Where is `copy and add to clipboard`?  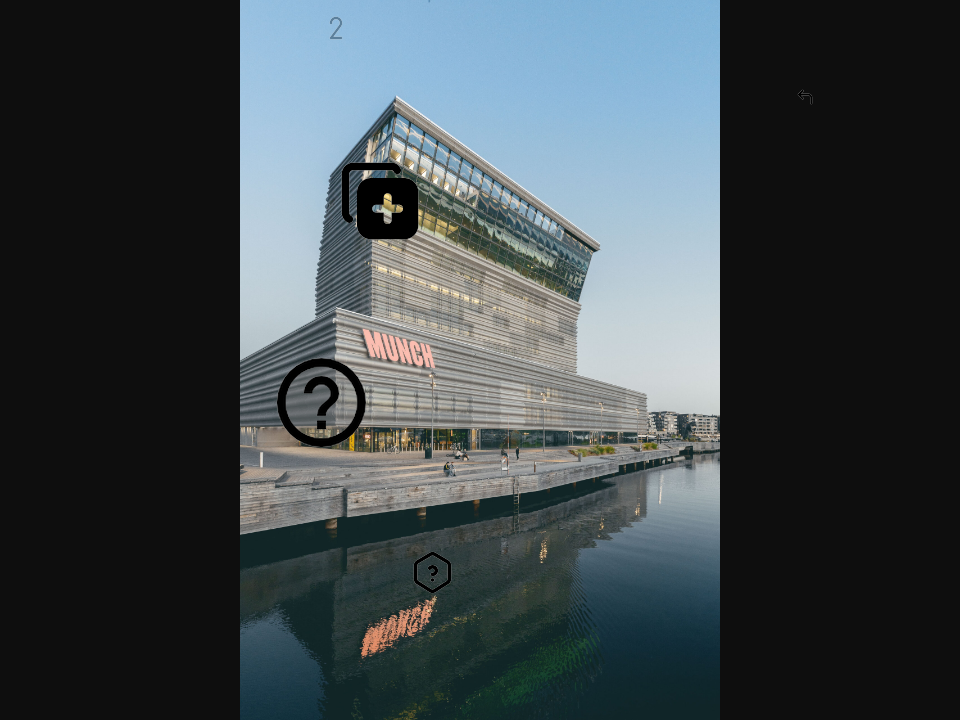 copy and add to clipboard is located at coordinates (380, 201).